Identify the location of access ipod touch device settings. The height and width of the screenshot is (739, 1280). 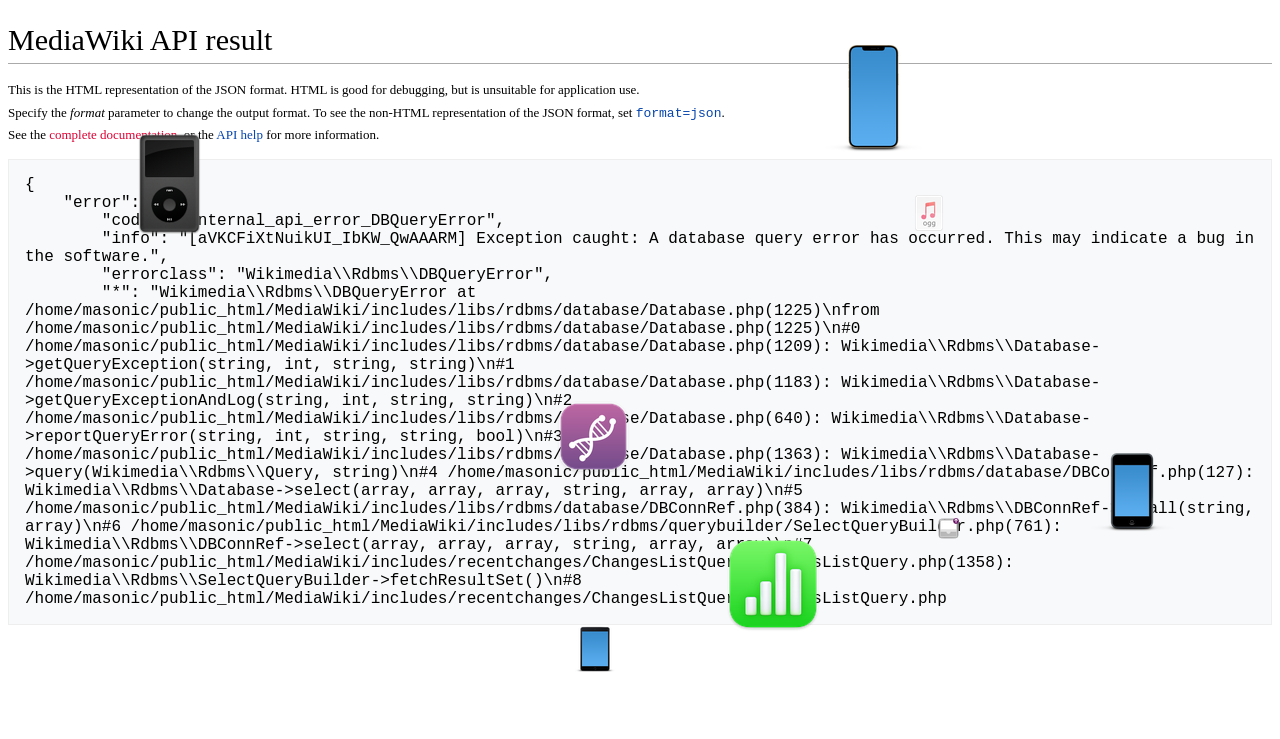
(1132, 490).